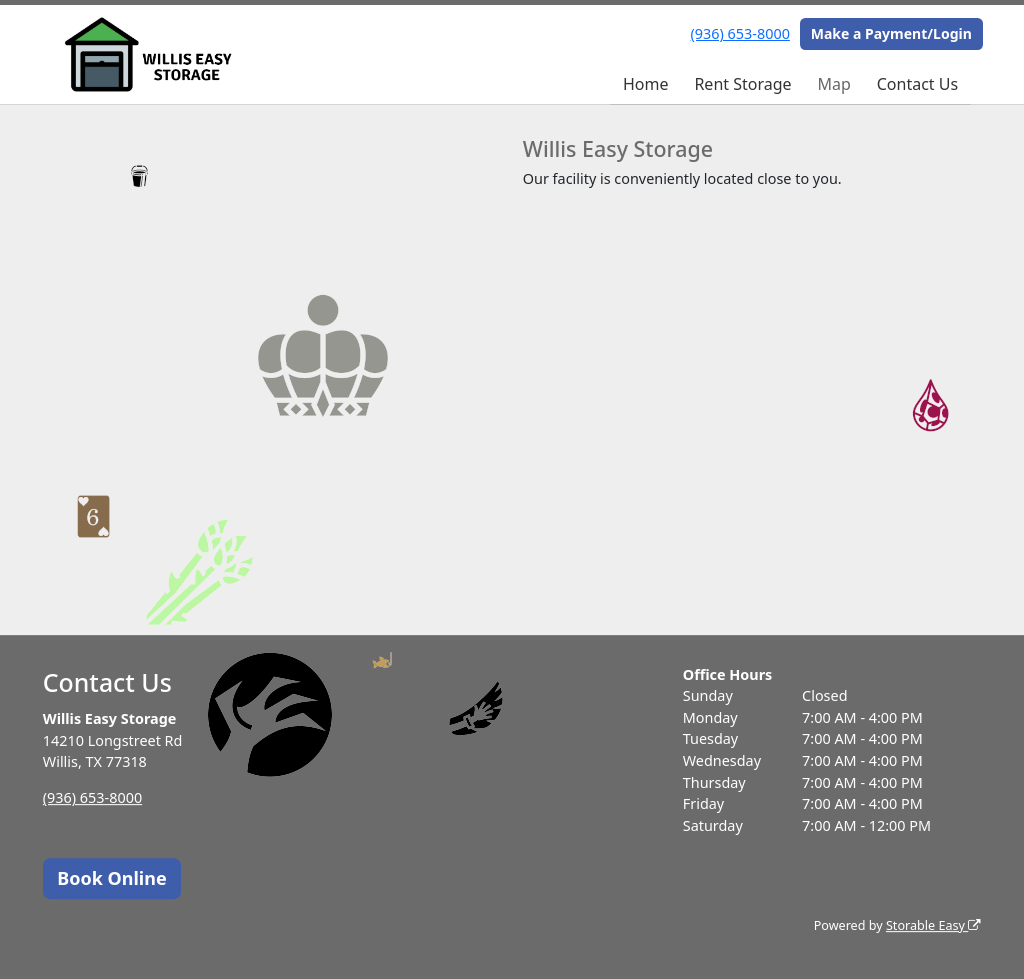  Describe the element at coordinates (139, 175) in the screenshot. I see `empty inventory slot or container` at that location.